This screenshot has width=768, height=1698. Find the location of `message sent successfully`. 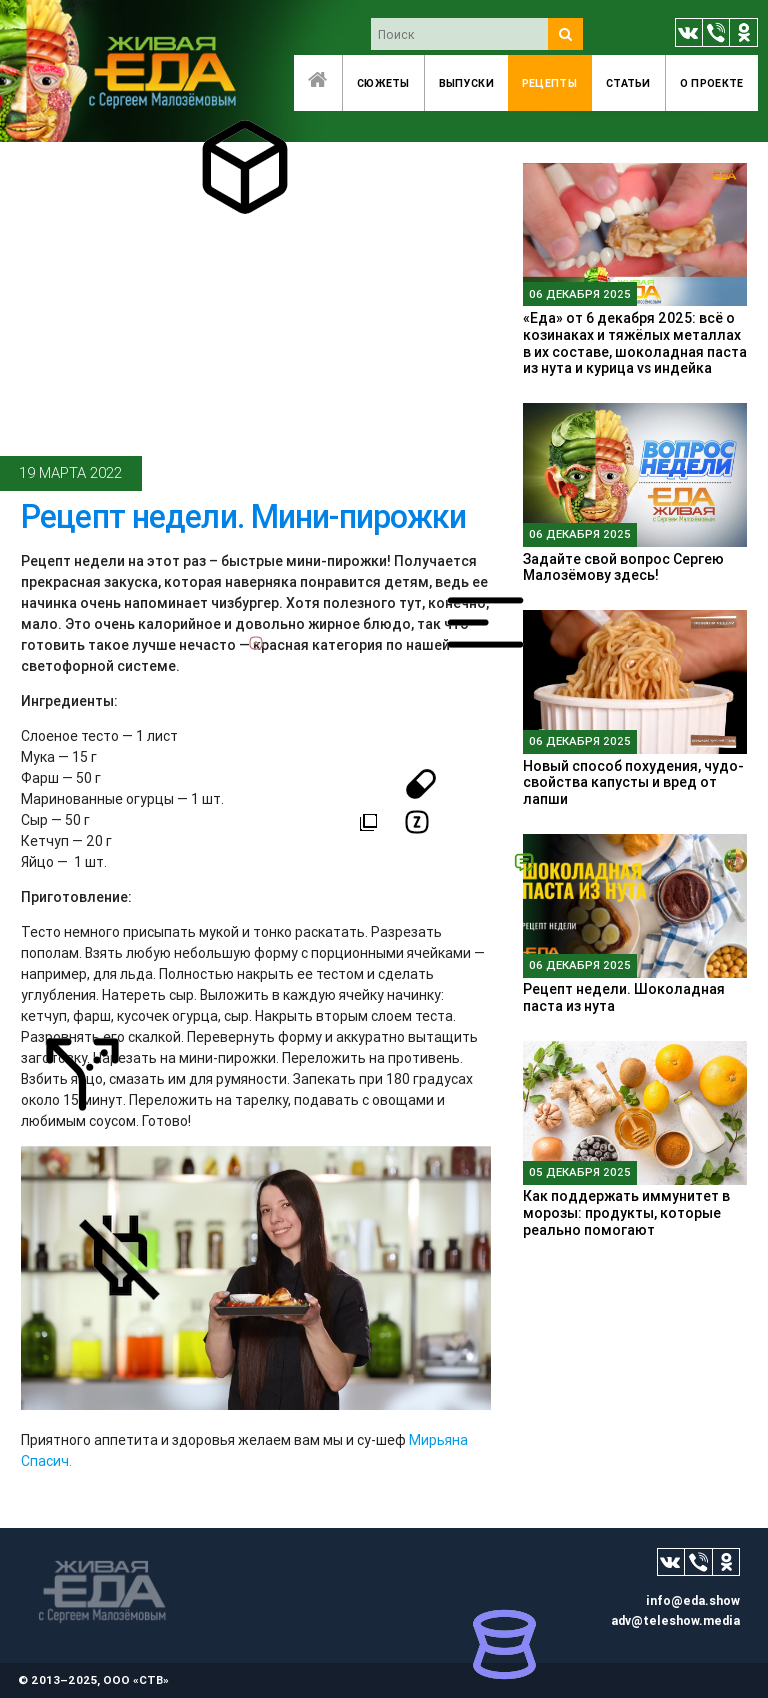

message sent successfully is located at coordinates (524, 862).